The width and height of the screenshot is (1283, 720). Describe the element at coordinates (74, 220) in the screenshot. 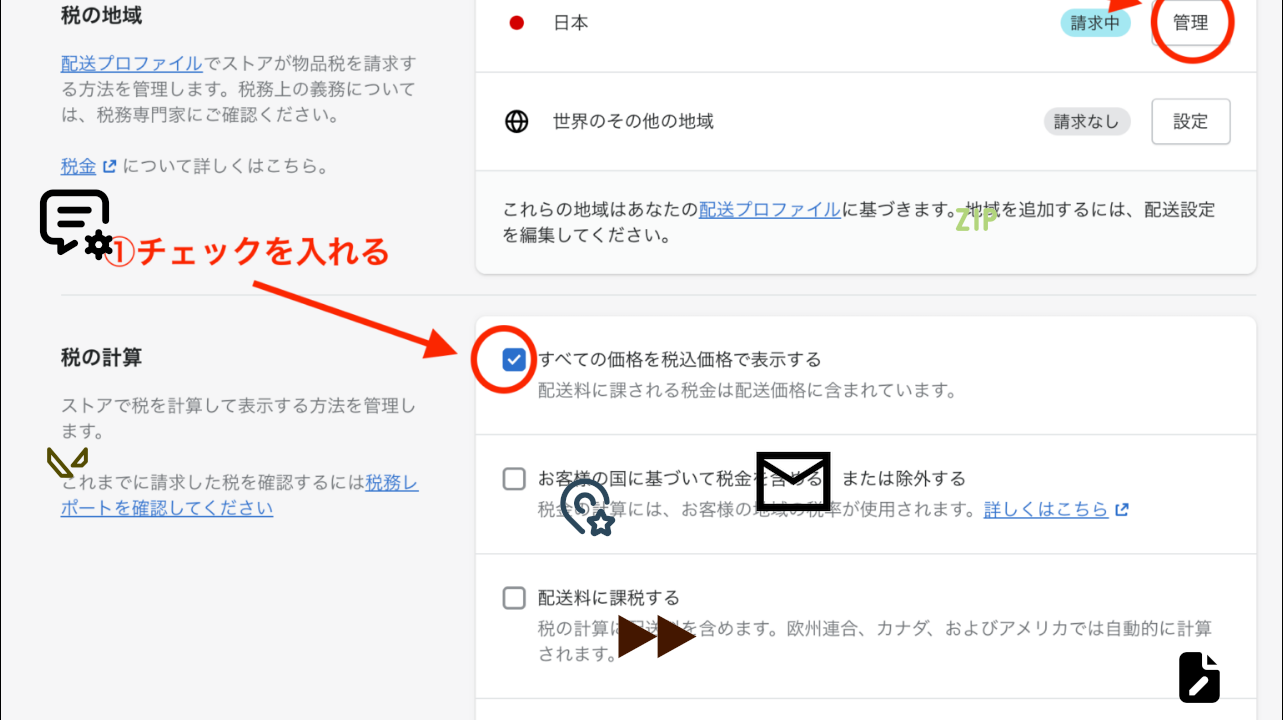

I see `access message settings` at that location.